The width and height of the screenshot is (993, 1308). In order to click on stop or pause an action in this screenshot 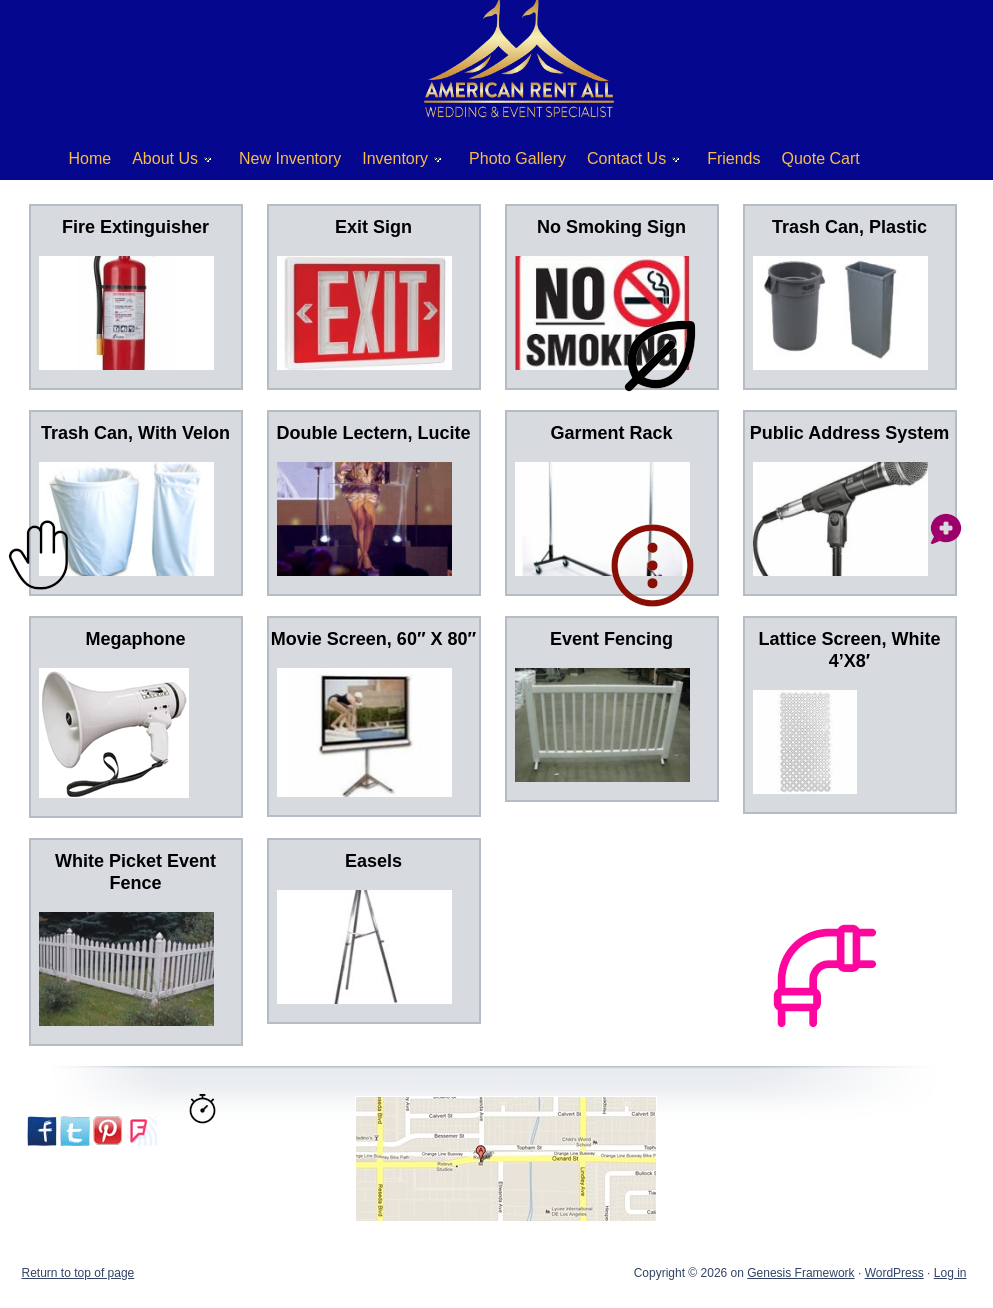, I will do `click(41, 555)`.